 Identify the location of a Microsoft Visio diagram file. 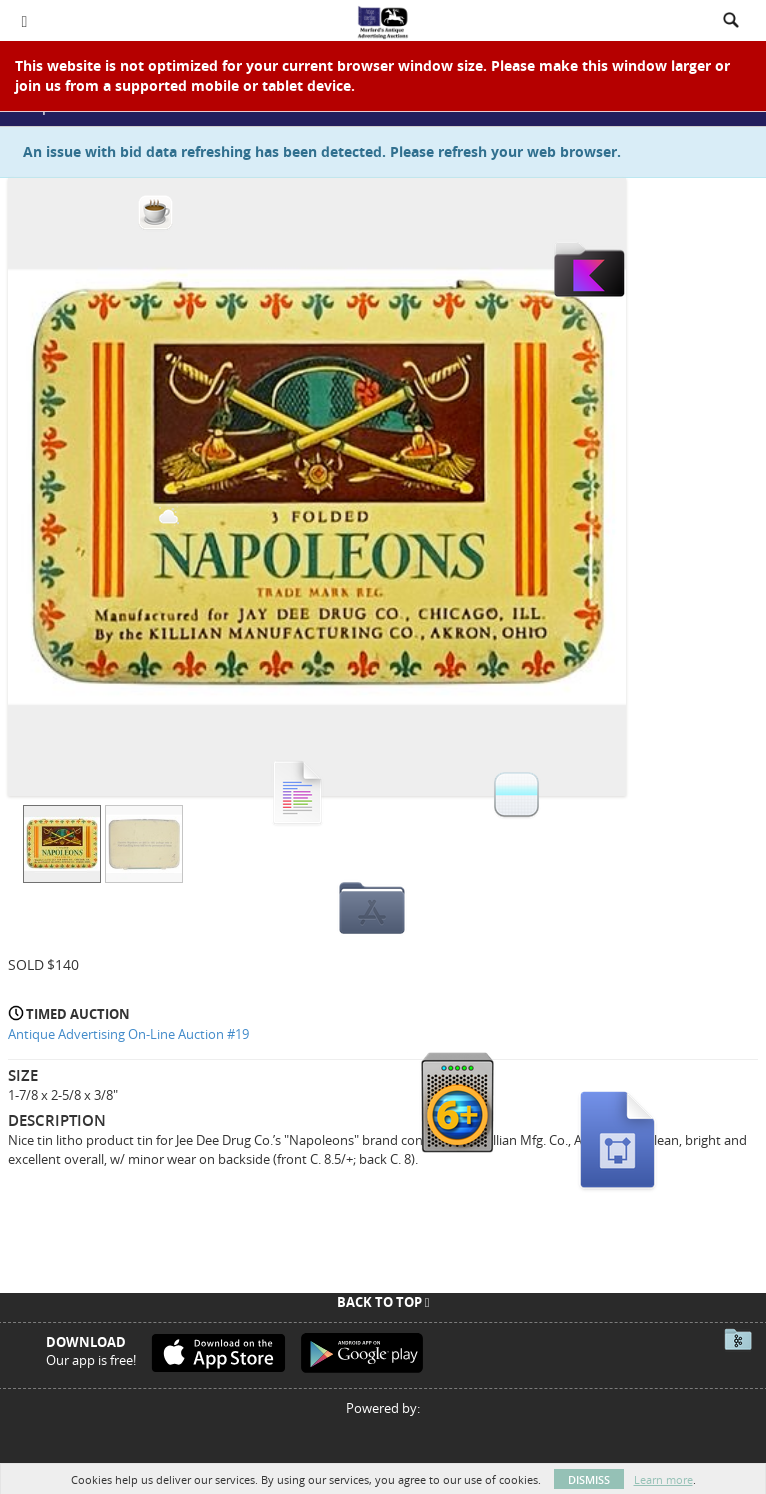
(617, 1141).